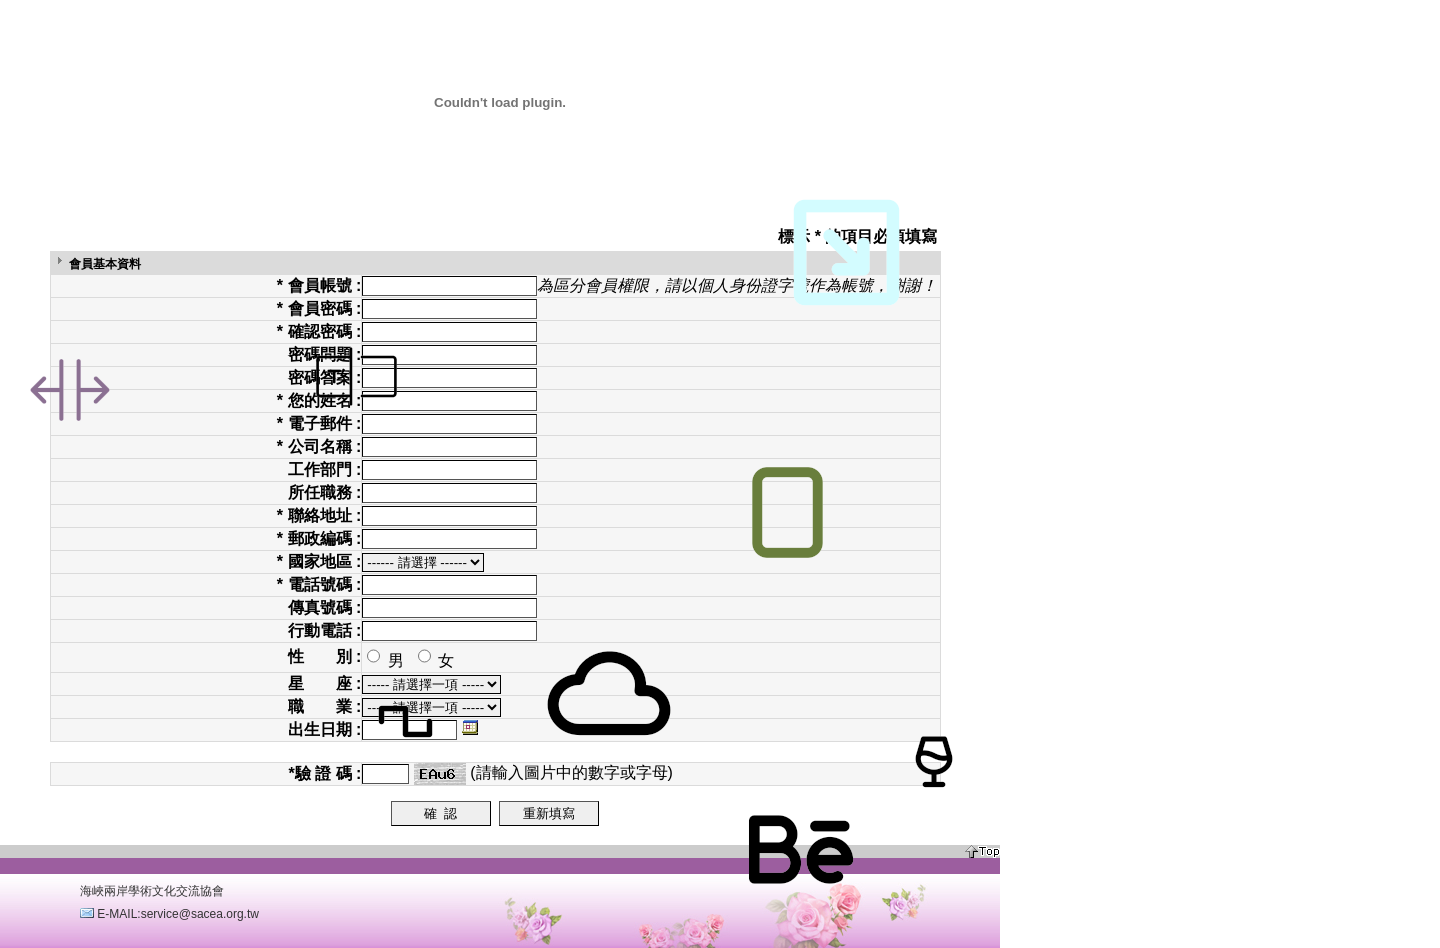  What do you see at coordinates (70, 390) in the screenshot?
I see `split view horizontally` at bounding box center [70, 390].